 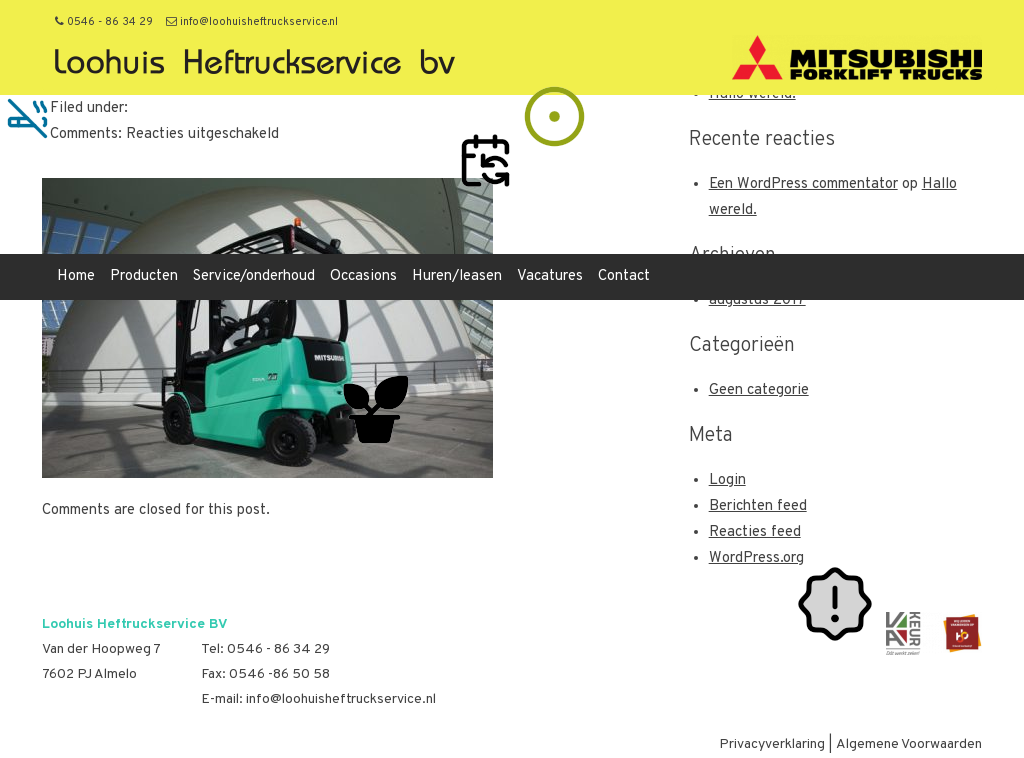 I want to click on indicates a warning or important notice, so click(x=835, y=604).